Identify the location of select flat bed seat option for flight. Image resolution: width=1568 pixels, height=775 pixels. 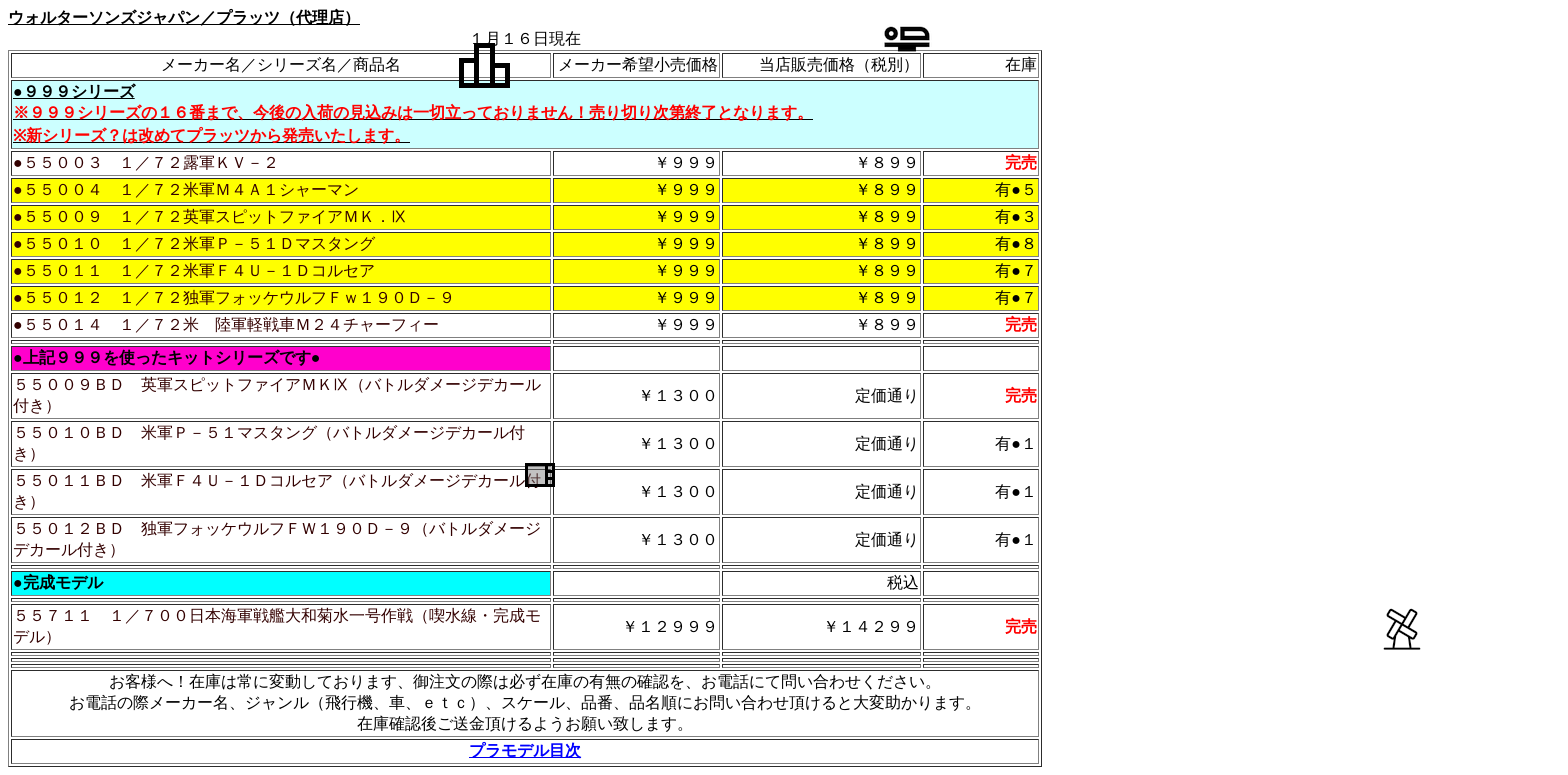
(907, 38).